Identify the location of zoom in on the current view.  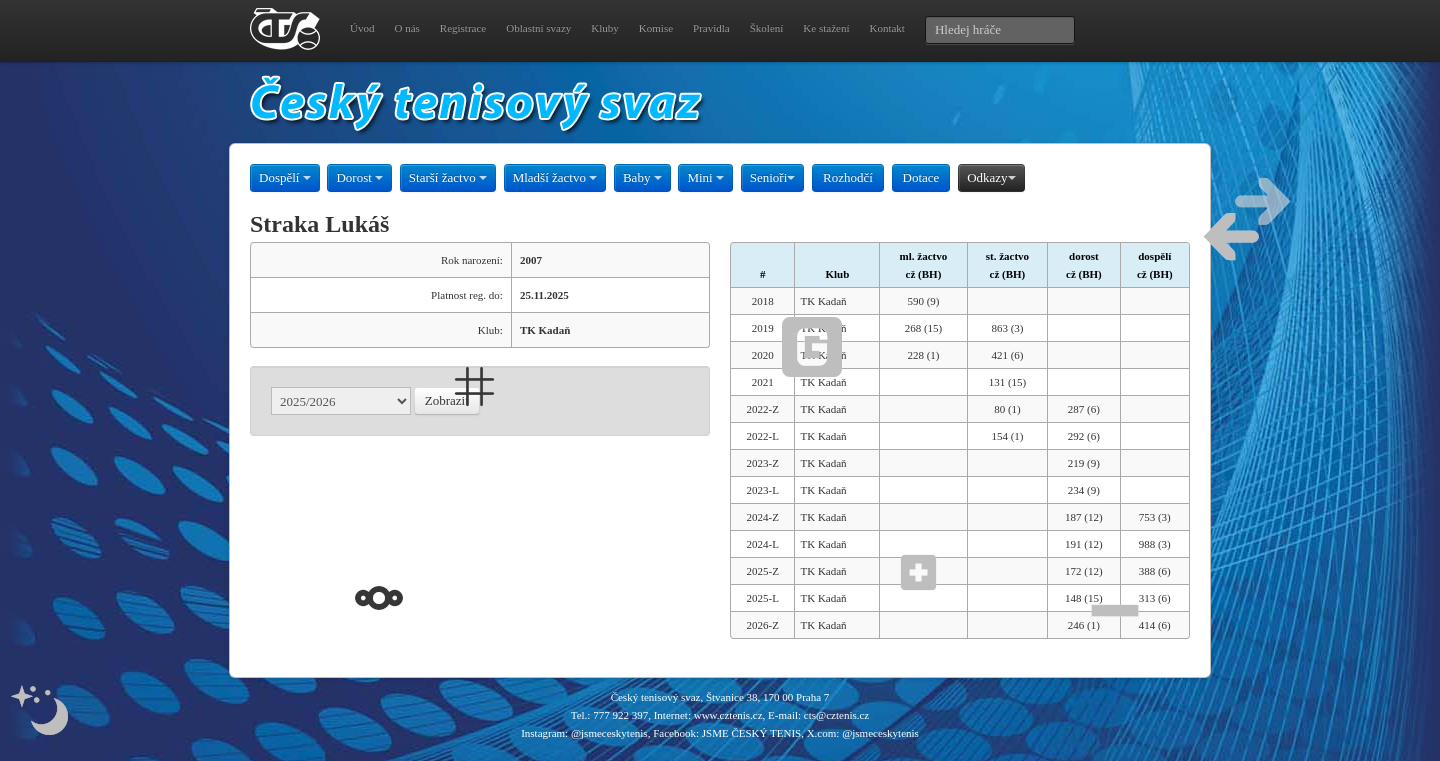
(918, 572).